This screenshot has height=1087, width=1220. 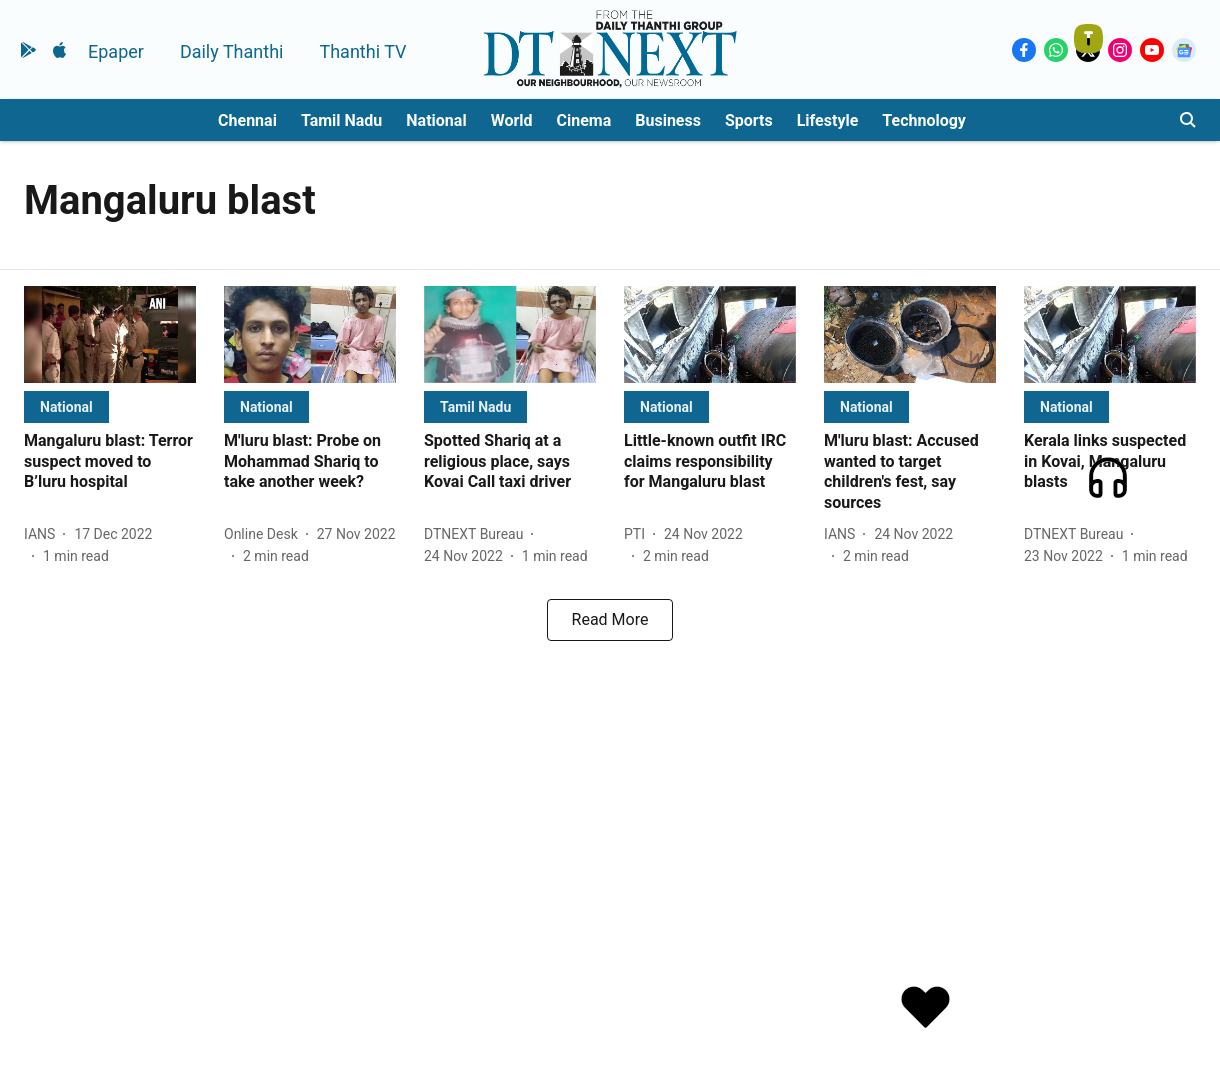 What do you see at coordinates (925, 1005) in the screenshot?
I see `add item to favorites` at bounding box center [925, 1005].